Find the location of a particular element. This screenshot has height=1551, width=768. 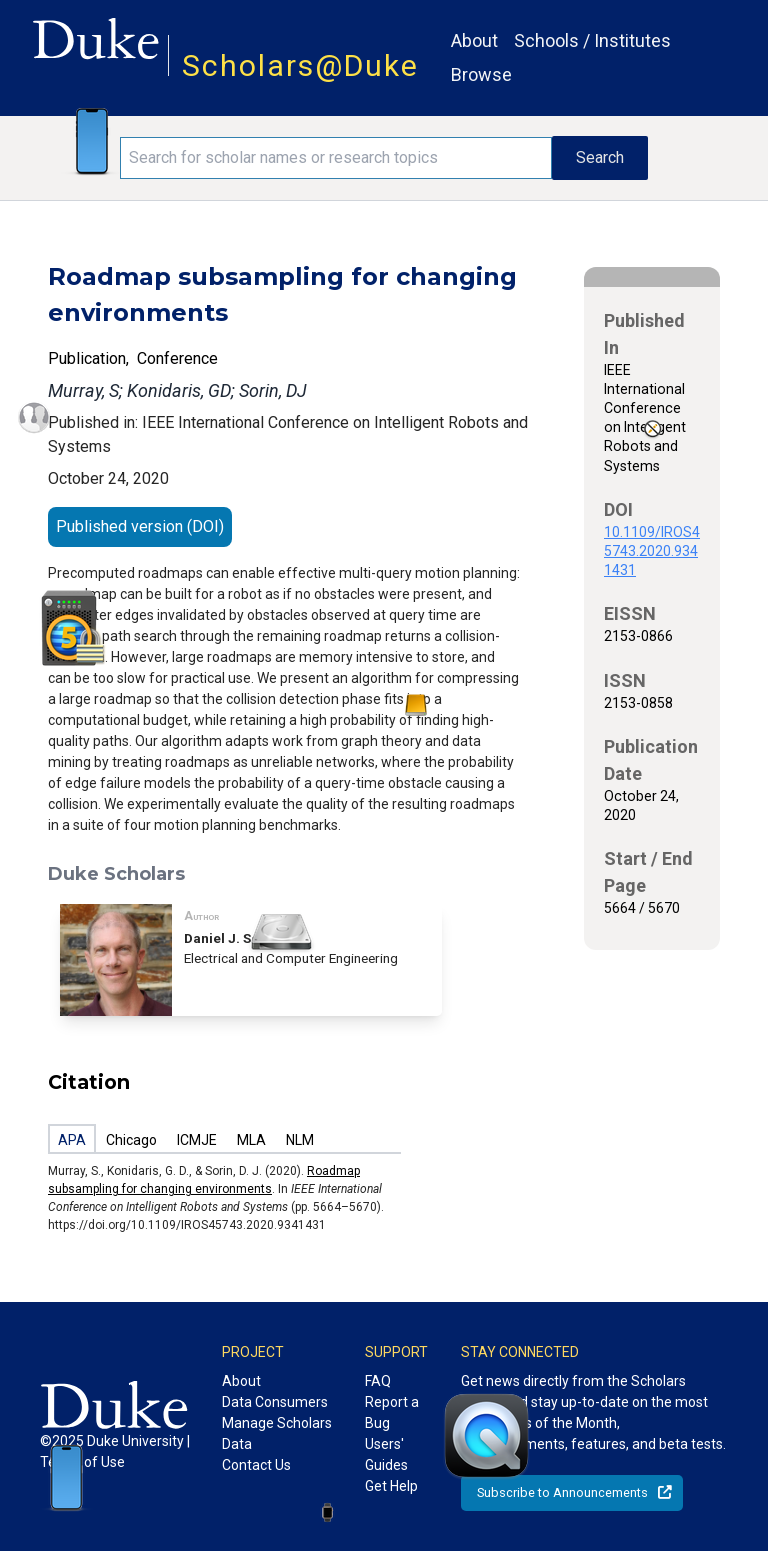

open QuickTime Player to watch videos is located at coordinates (486, 1435).